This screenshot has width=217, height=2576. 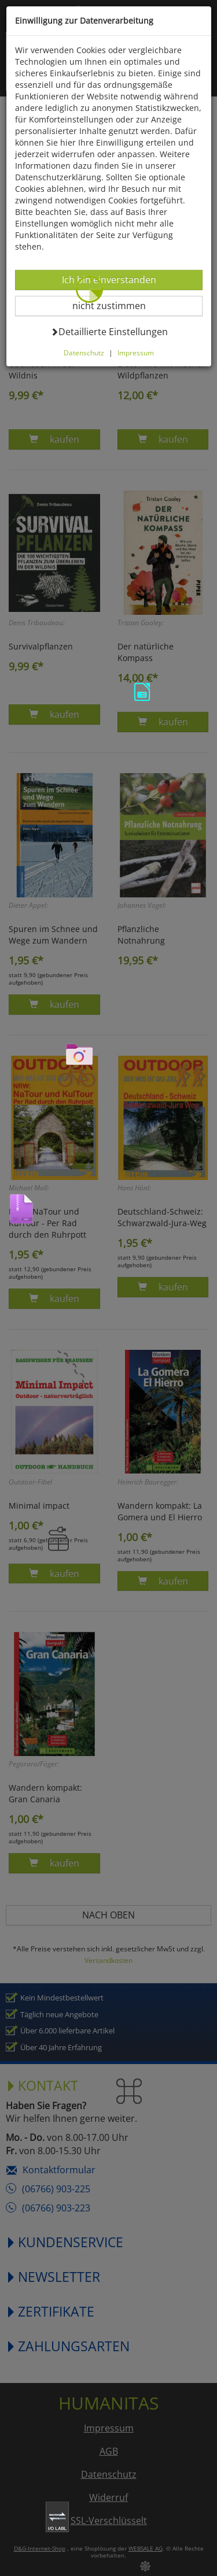 What do you see at coordinates (58, 1539) in the screenshot?
I see `connect to a USB hub device` at bounding box center [58, 1539].